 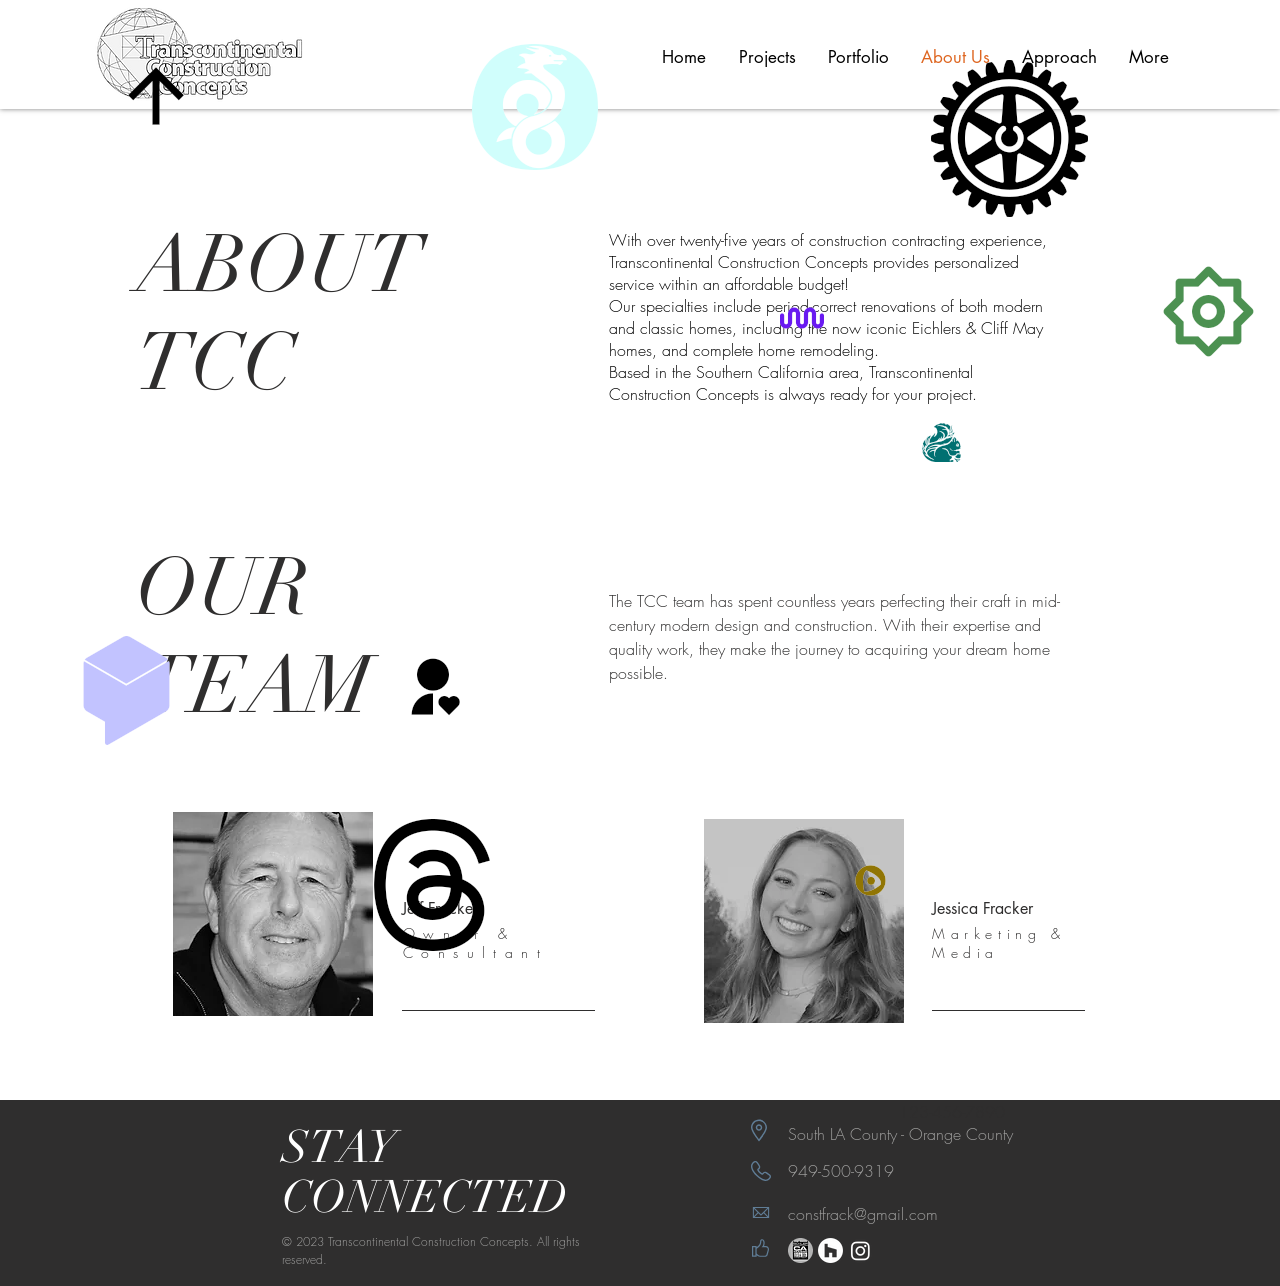 I want to click on centercode brand logo, so click(x=870, y=880).